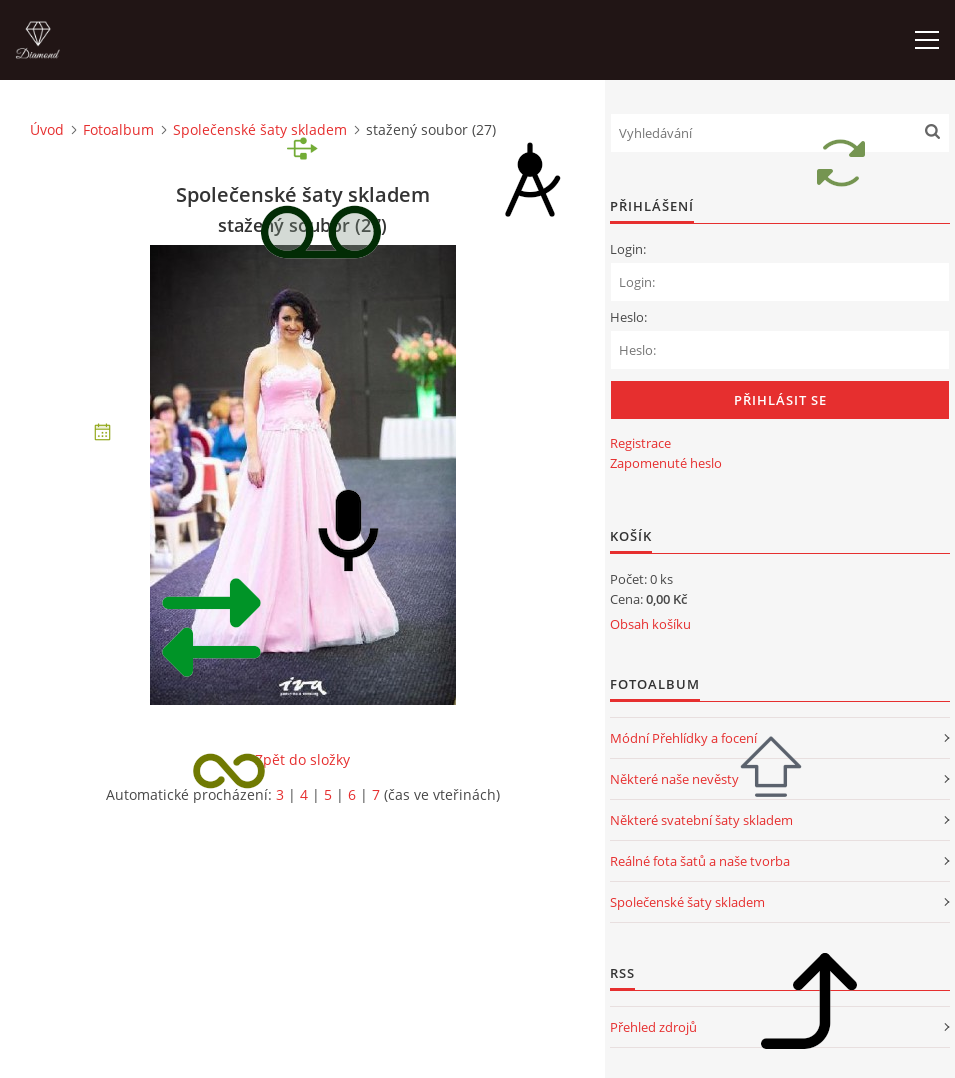  What do you see at coordinates (771, 769) in the screenshot?
I see `upload a file or document` at bounding box center [771, 769].